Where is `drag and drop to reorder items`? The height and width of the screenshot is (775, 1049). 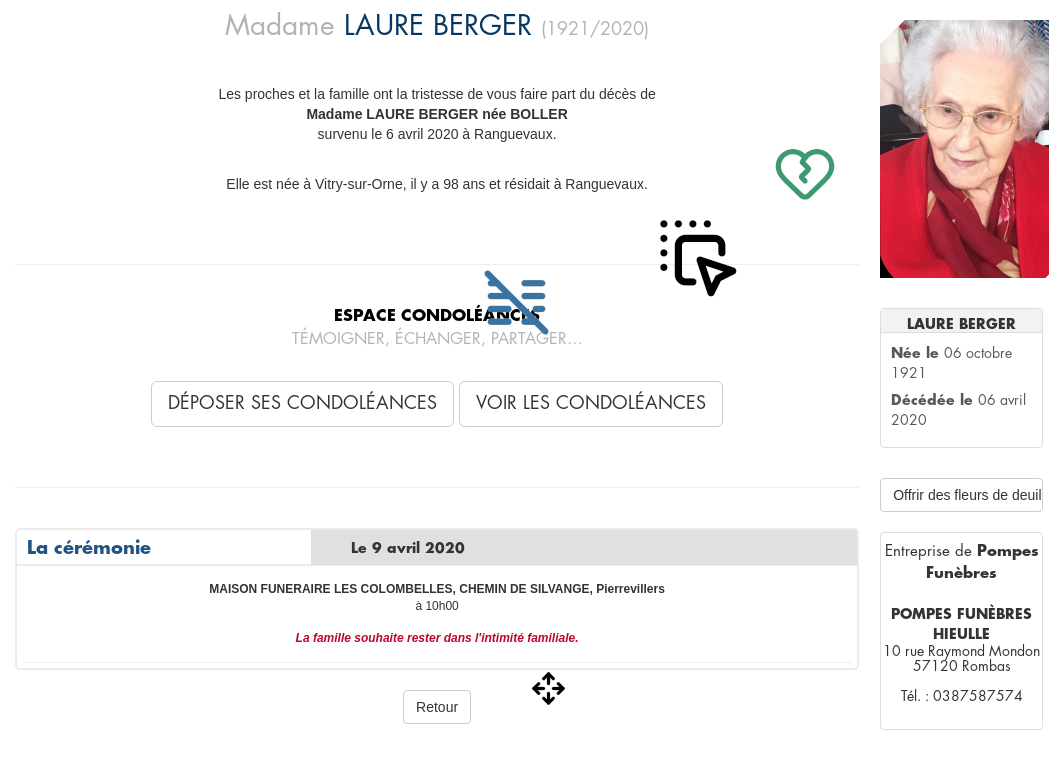 drag and drop to reorder items is located at coordinates (696, 256).